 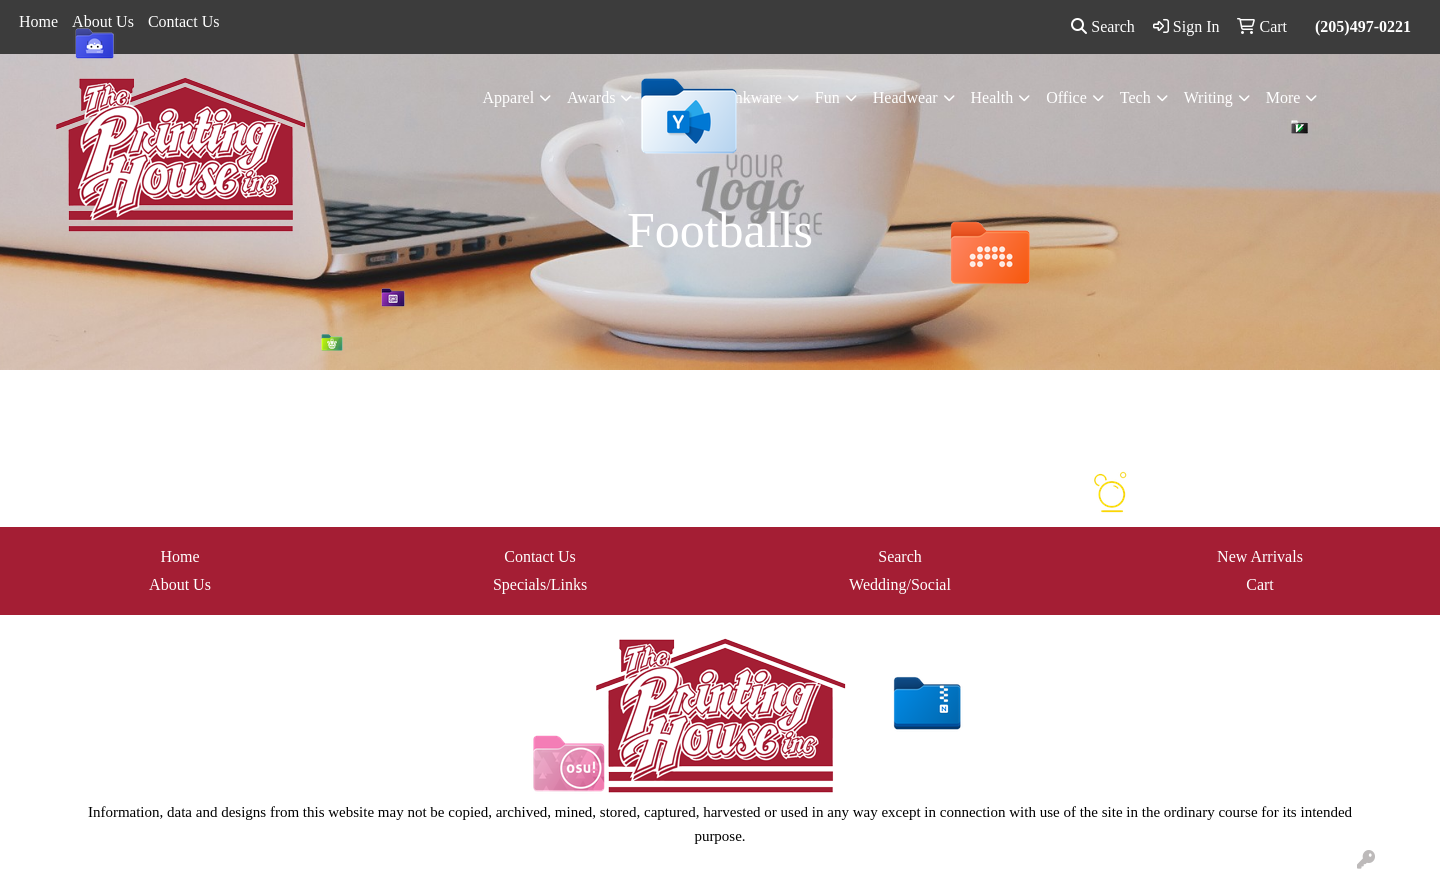 I want to click on open your osu! game files folder, so click(x=568, y=765).